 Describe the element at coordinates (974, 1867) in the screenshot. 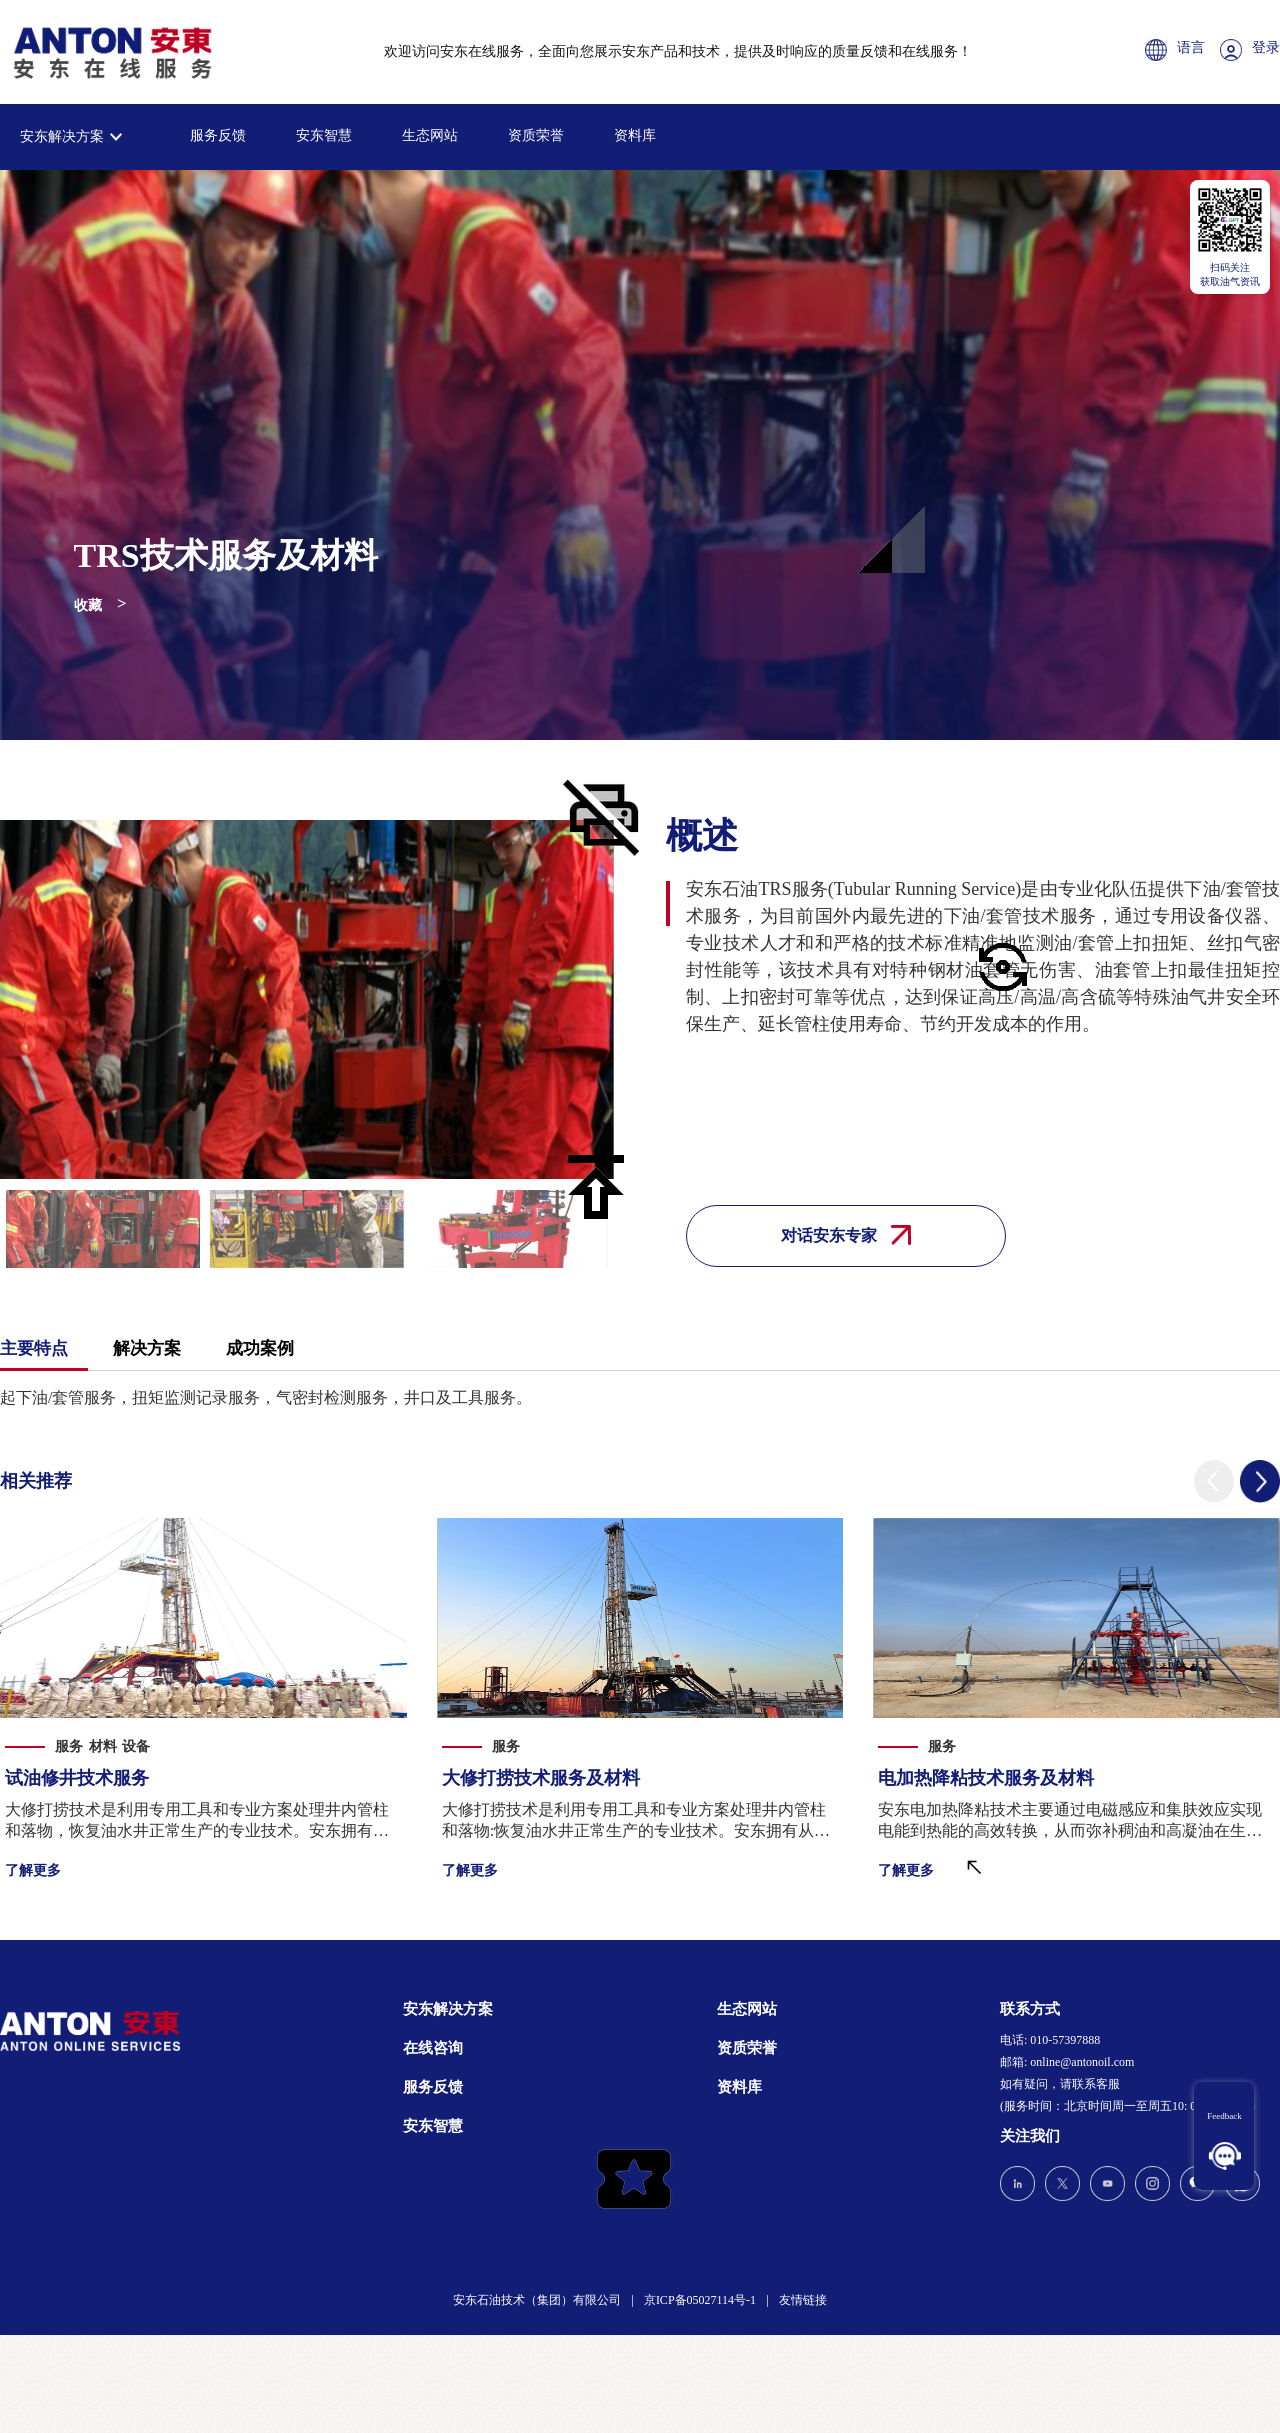

I see `navigate to the northwest direction` at that location.